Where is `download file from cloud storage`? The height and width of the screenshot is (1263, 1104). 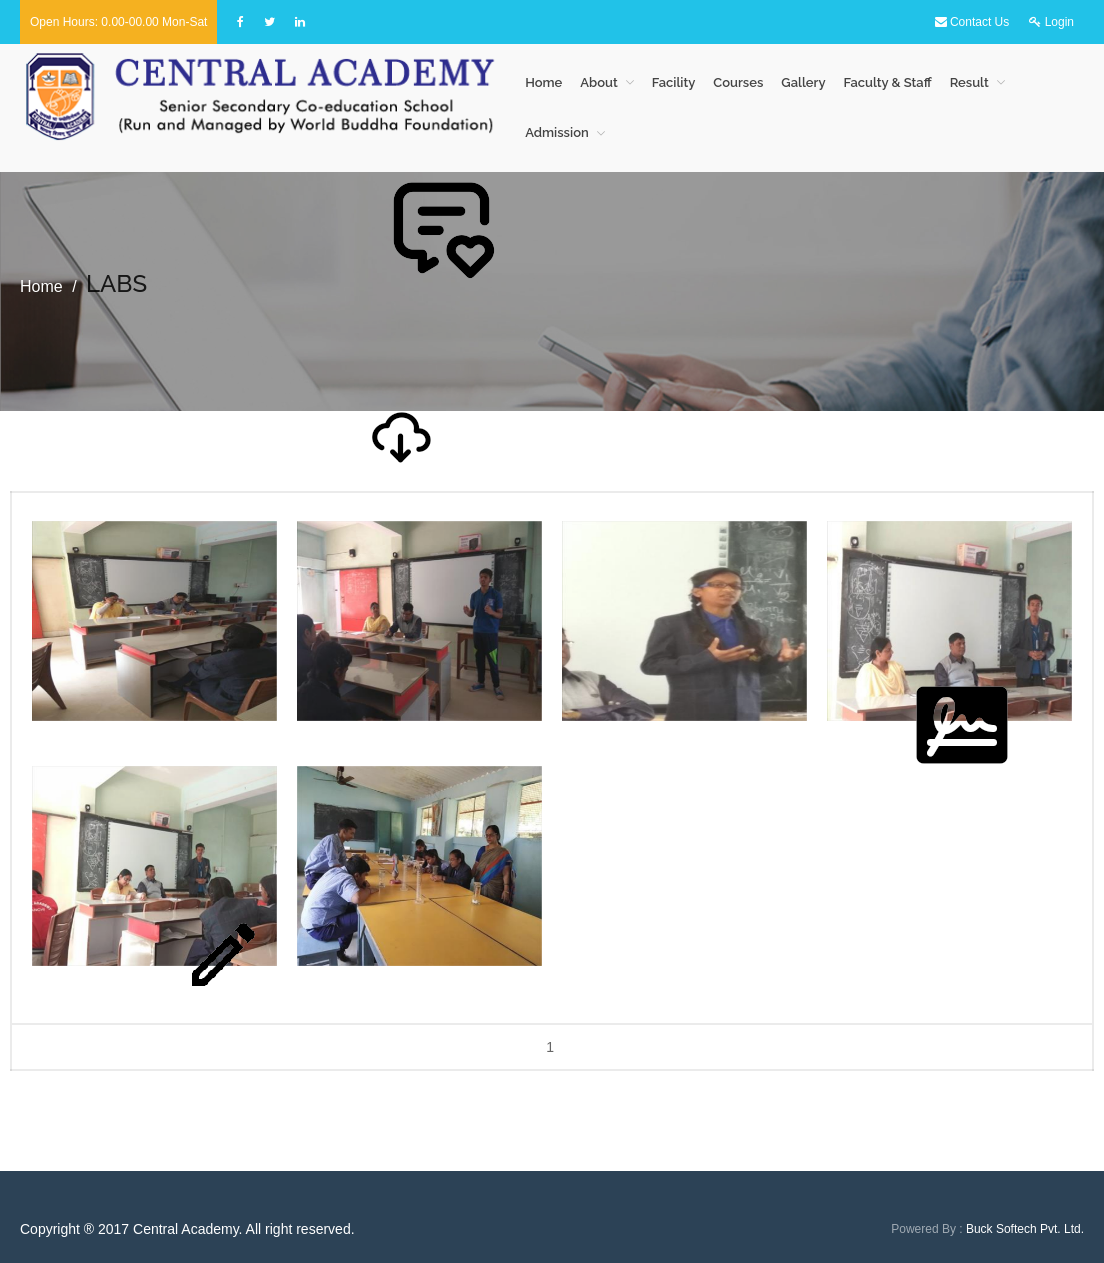 download file from cloud storage is located at coordinates (400, 433).